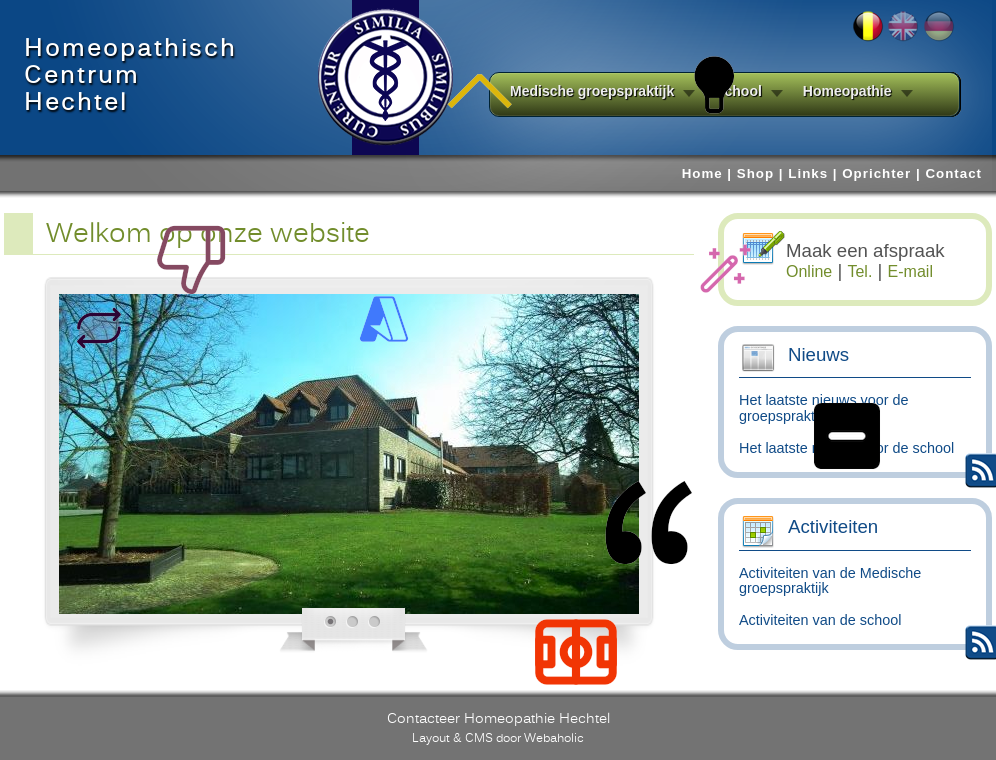  What do you see at coordinates (99, 328) in the screenshot?
I see `toggle repeat mode for media playback` at bounding box center [99, 328].